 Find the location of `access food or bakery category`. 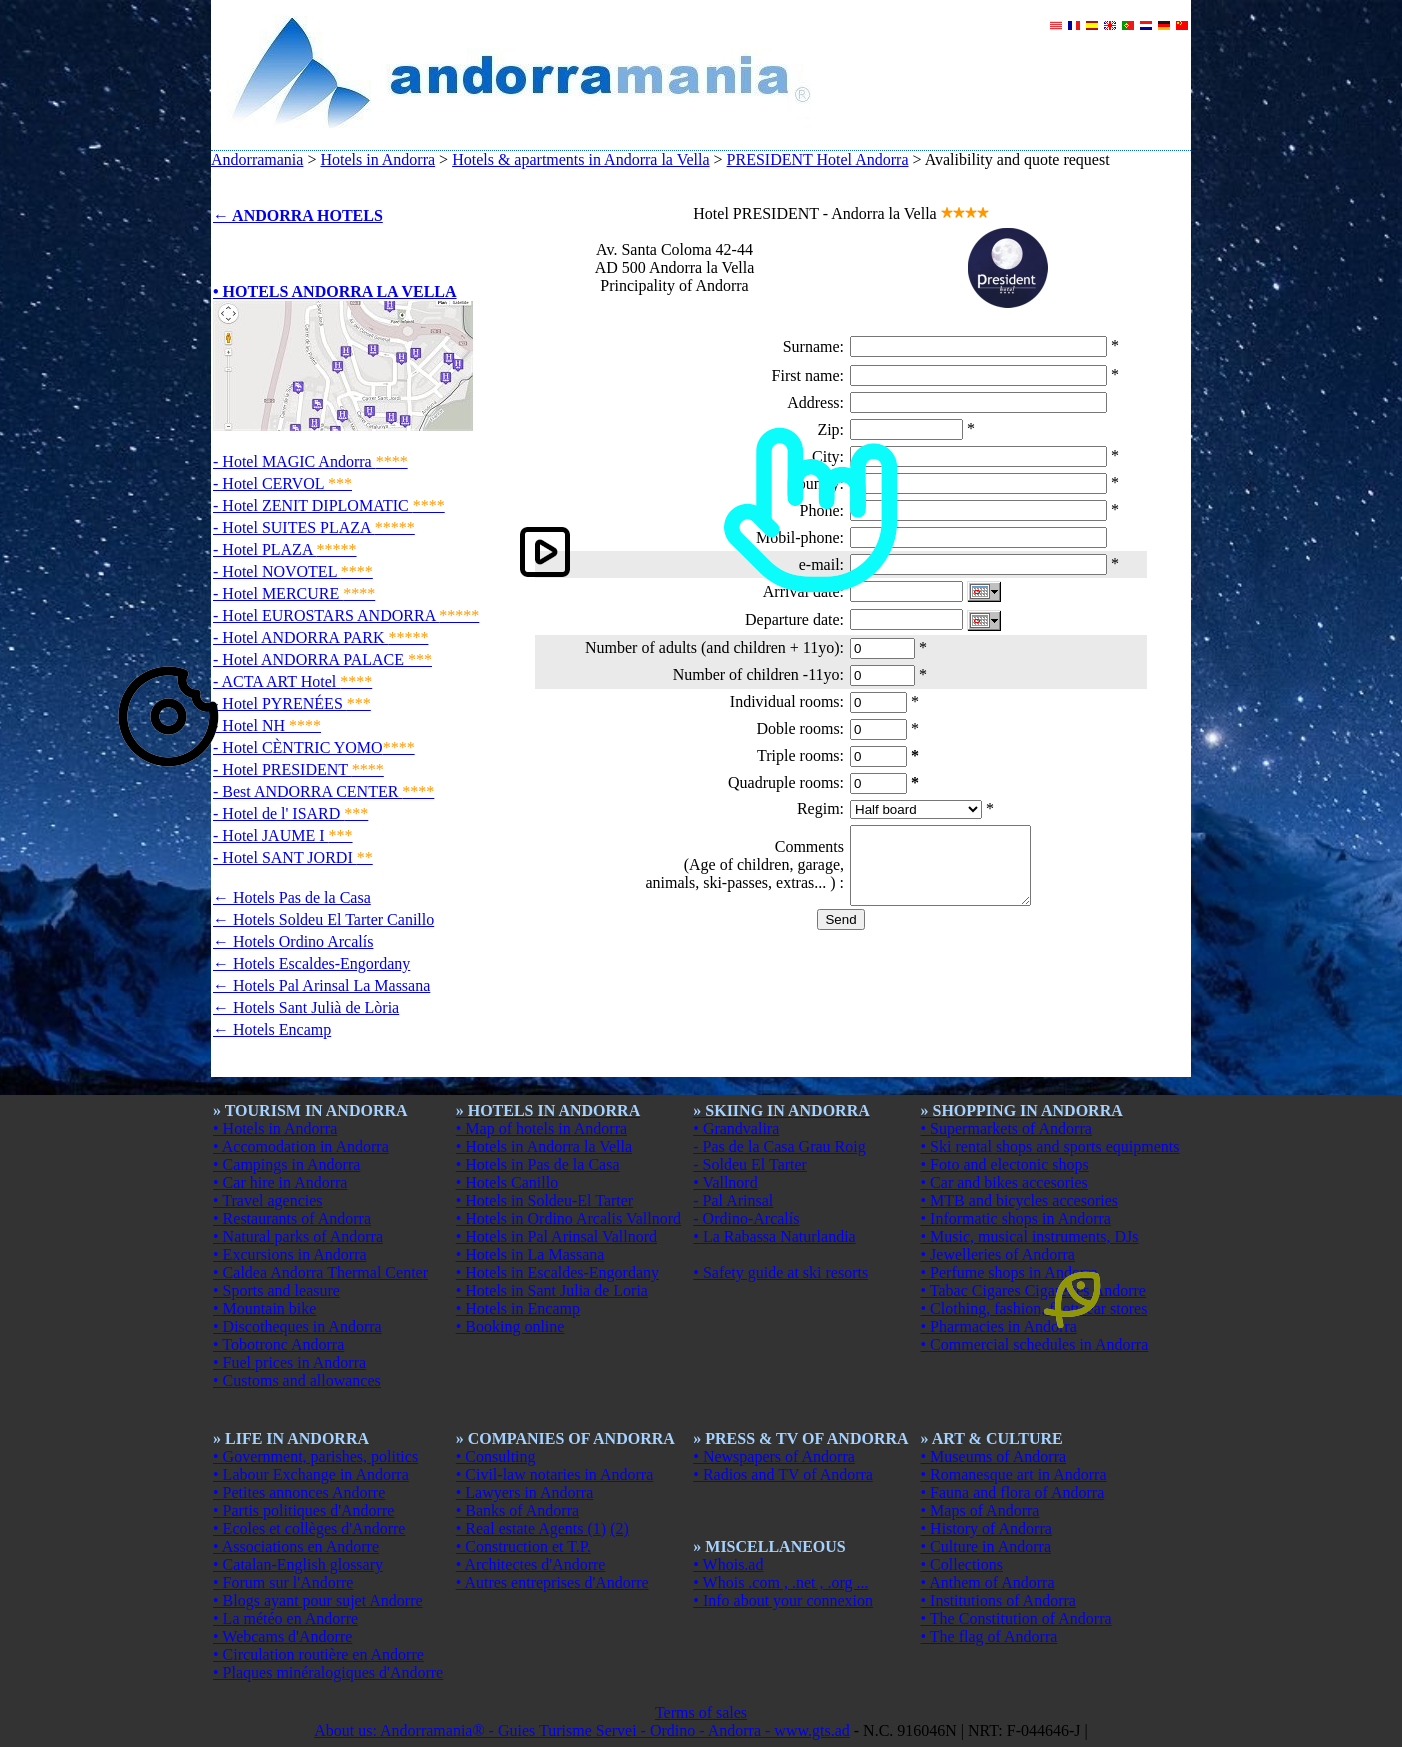

access food or bakery category is located at coordinates (168, 716).